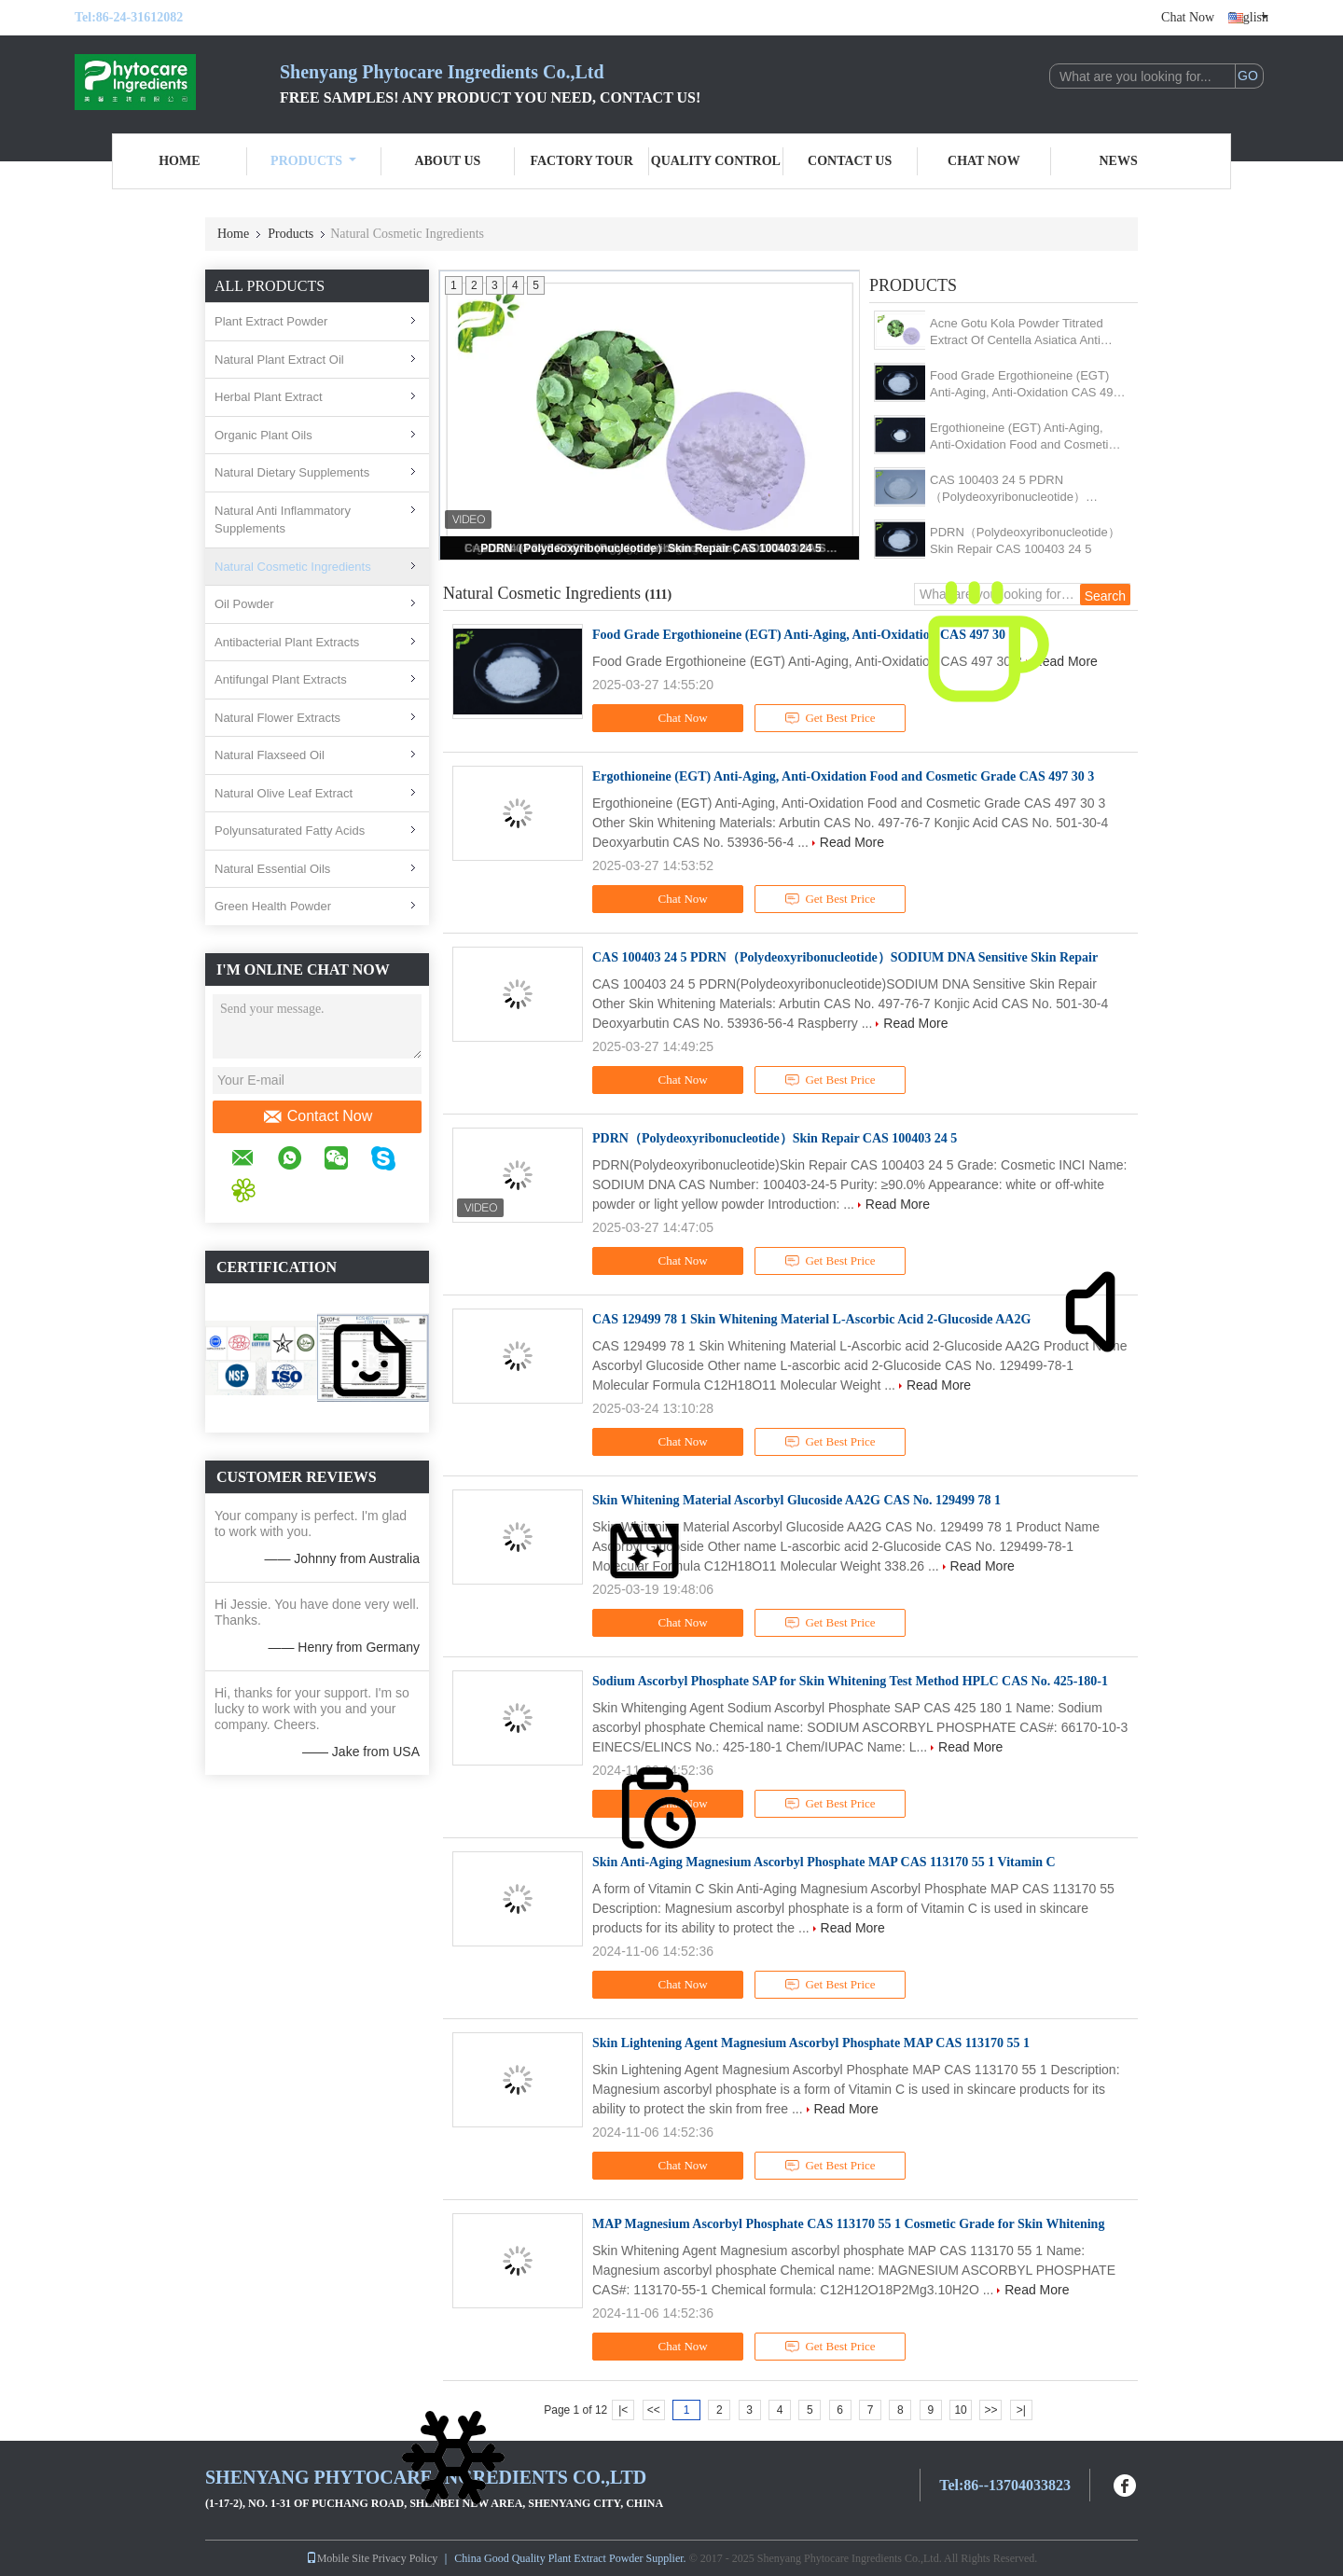  I want to click on adjust audio volume settings, so click(1115, 1311).